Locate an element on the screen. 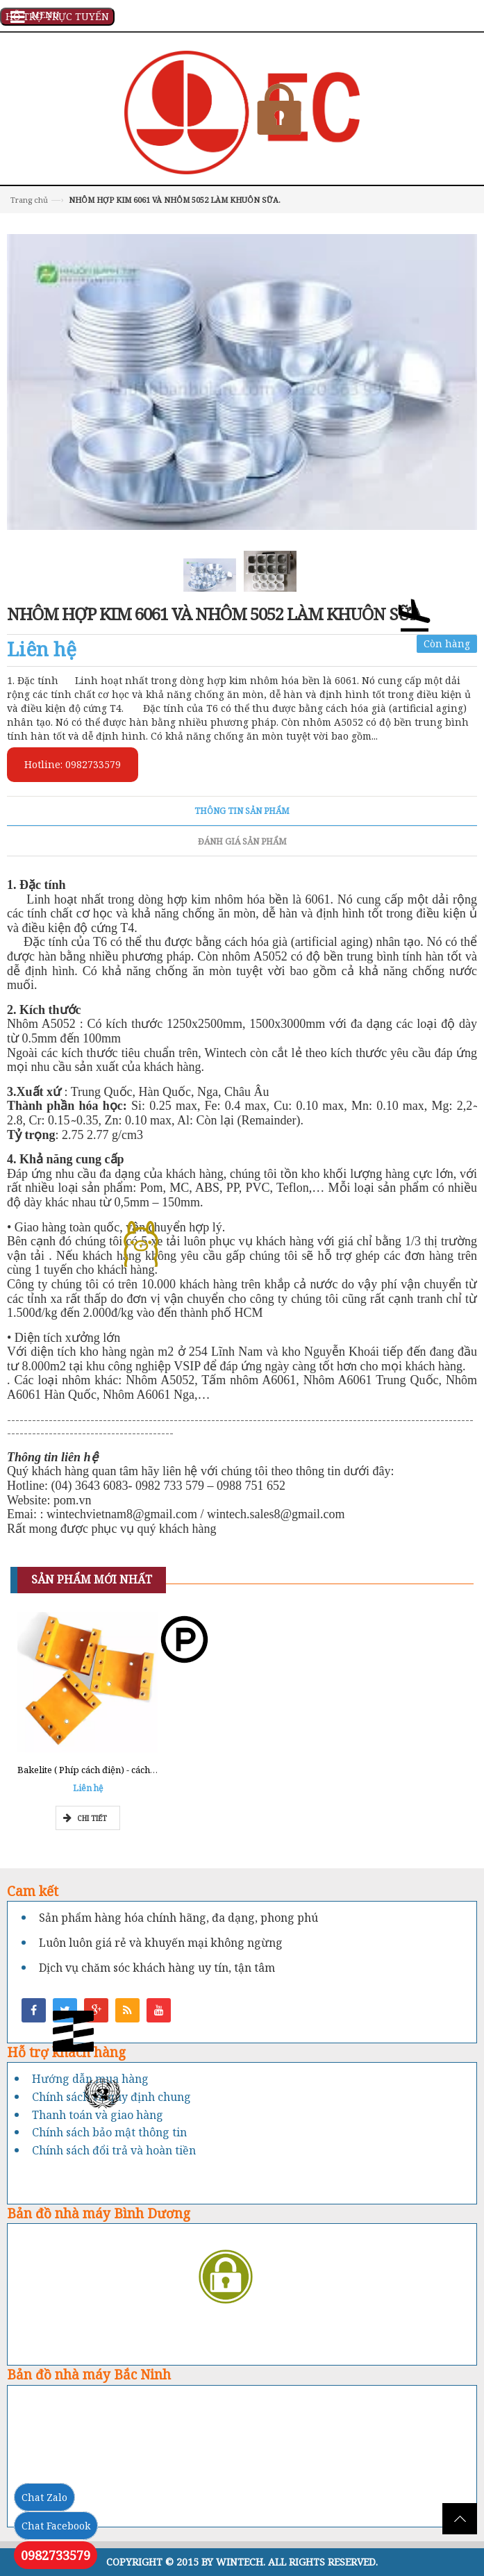 Image resolution: width=484 pixels, height=2576 pixels. indicates arriving flight status is located at coordinates (415, 616).